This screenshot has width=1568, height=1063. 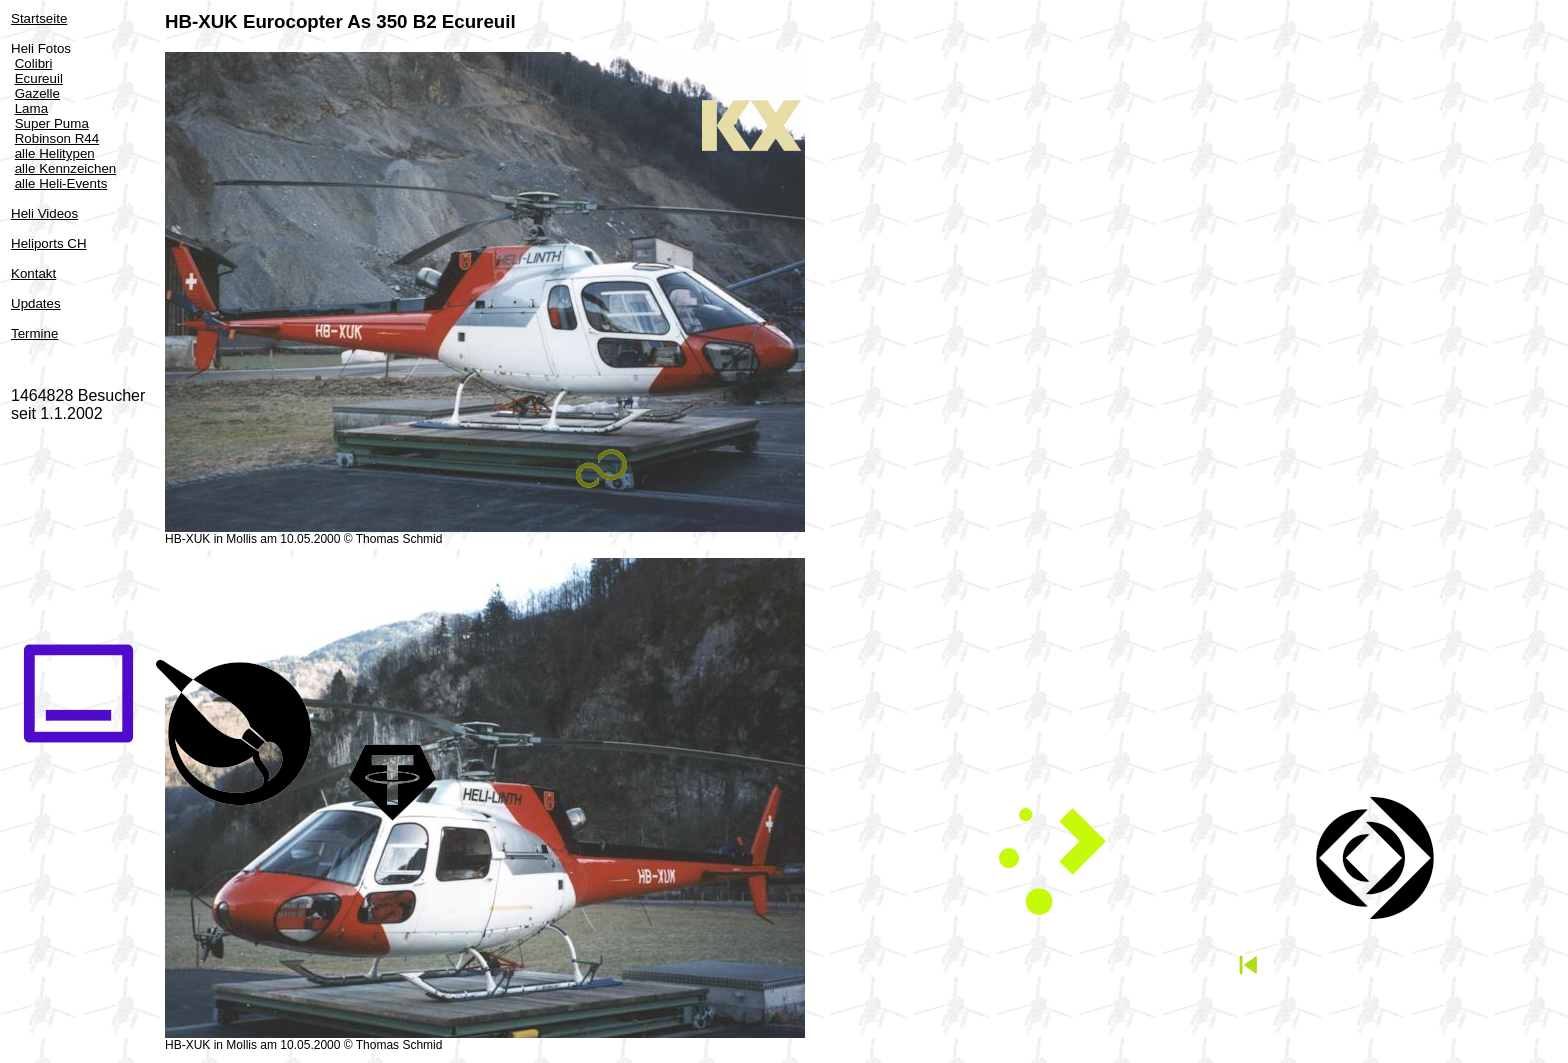 I want to click on claris app or service logo, so click(x=1375, y=858).